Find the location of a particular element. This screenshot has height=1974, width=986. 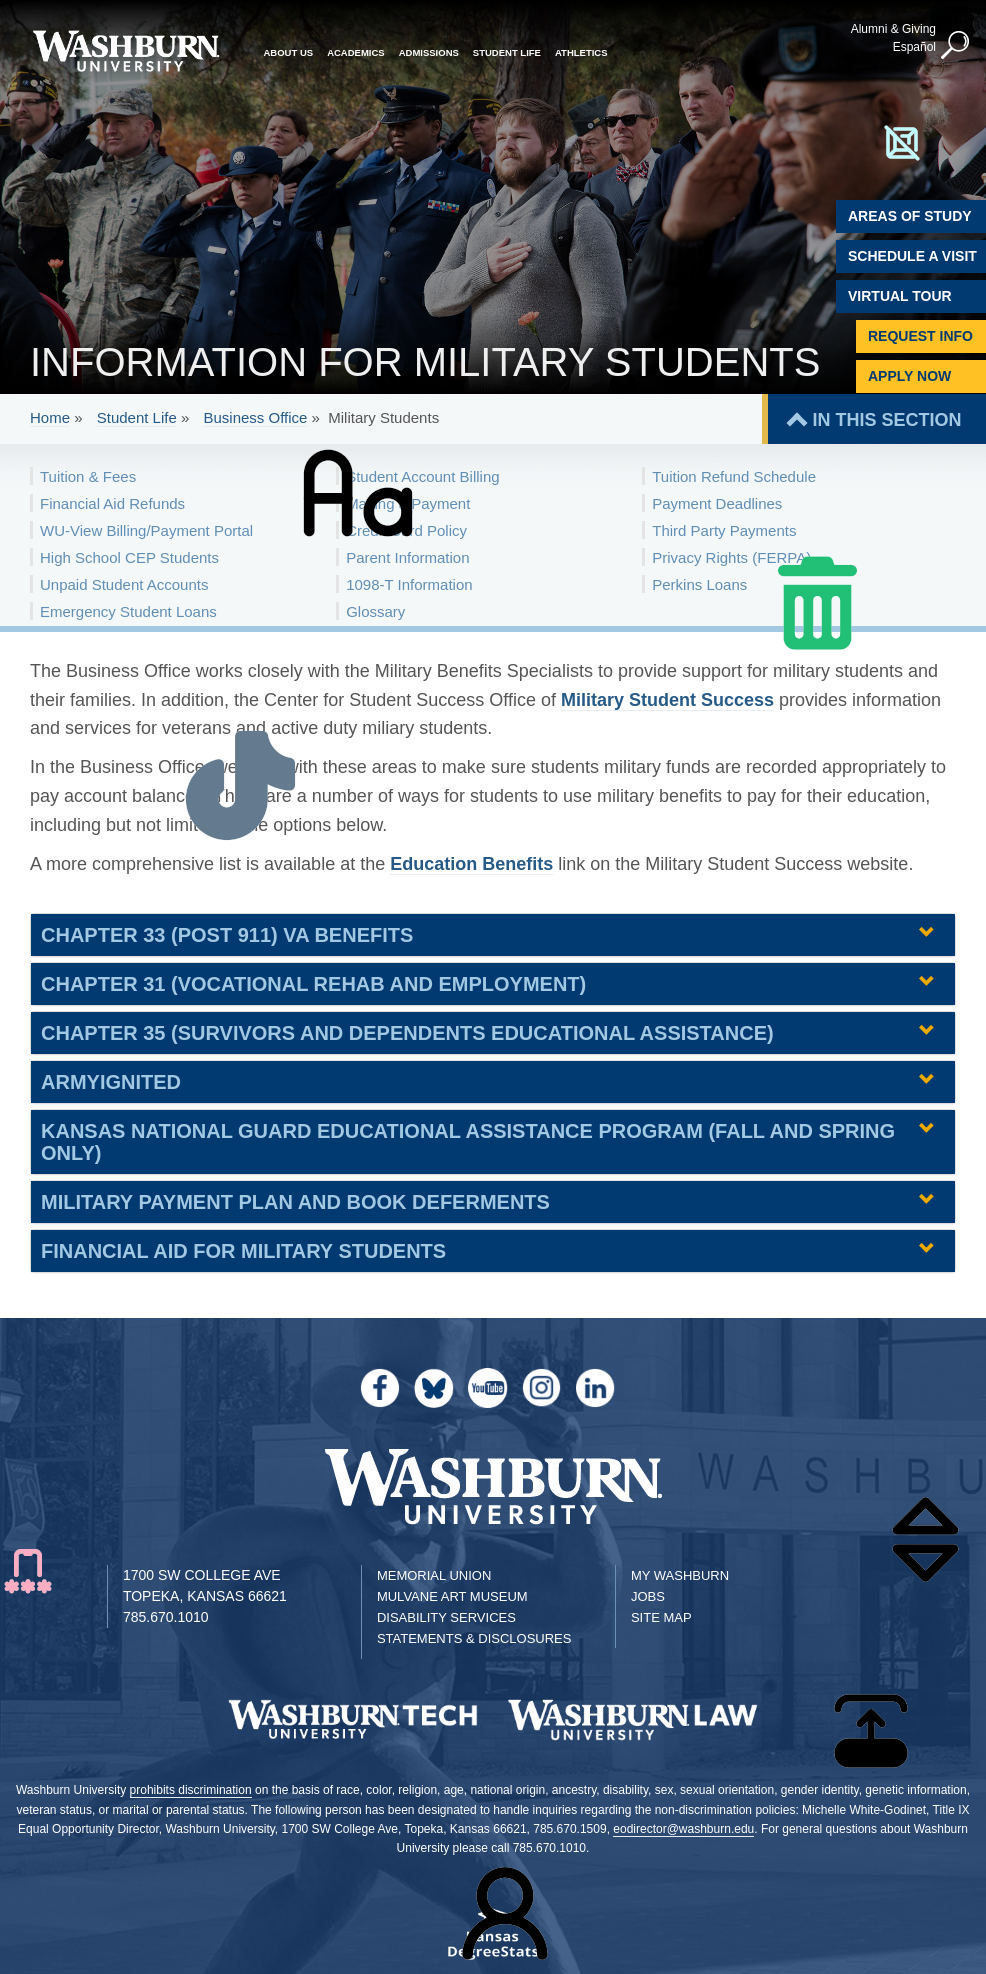

expand or collapse a dropdown menu is located at coordinates (925, 1539).